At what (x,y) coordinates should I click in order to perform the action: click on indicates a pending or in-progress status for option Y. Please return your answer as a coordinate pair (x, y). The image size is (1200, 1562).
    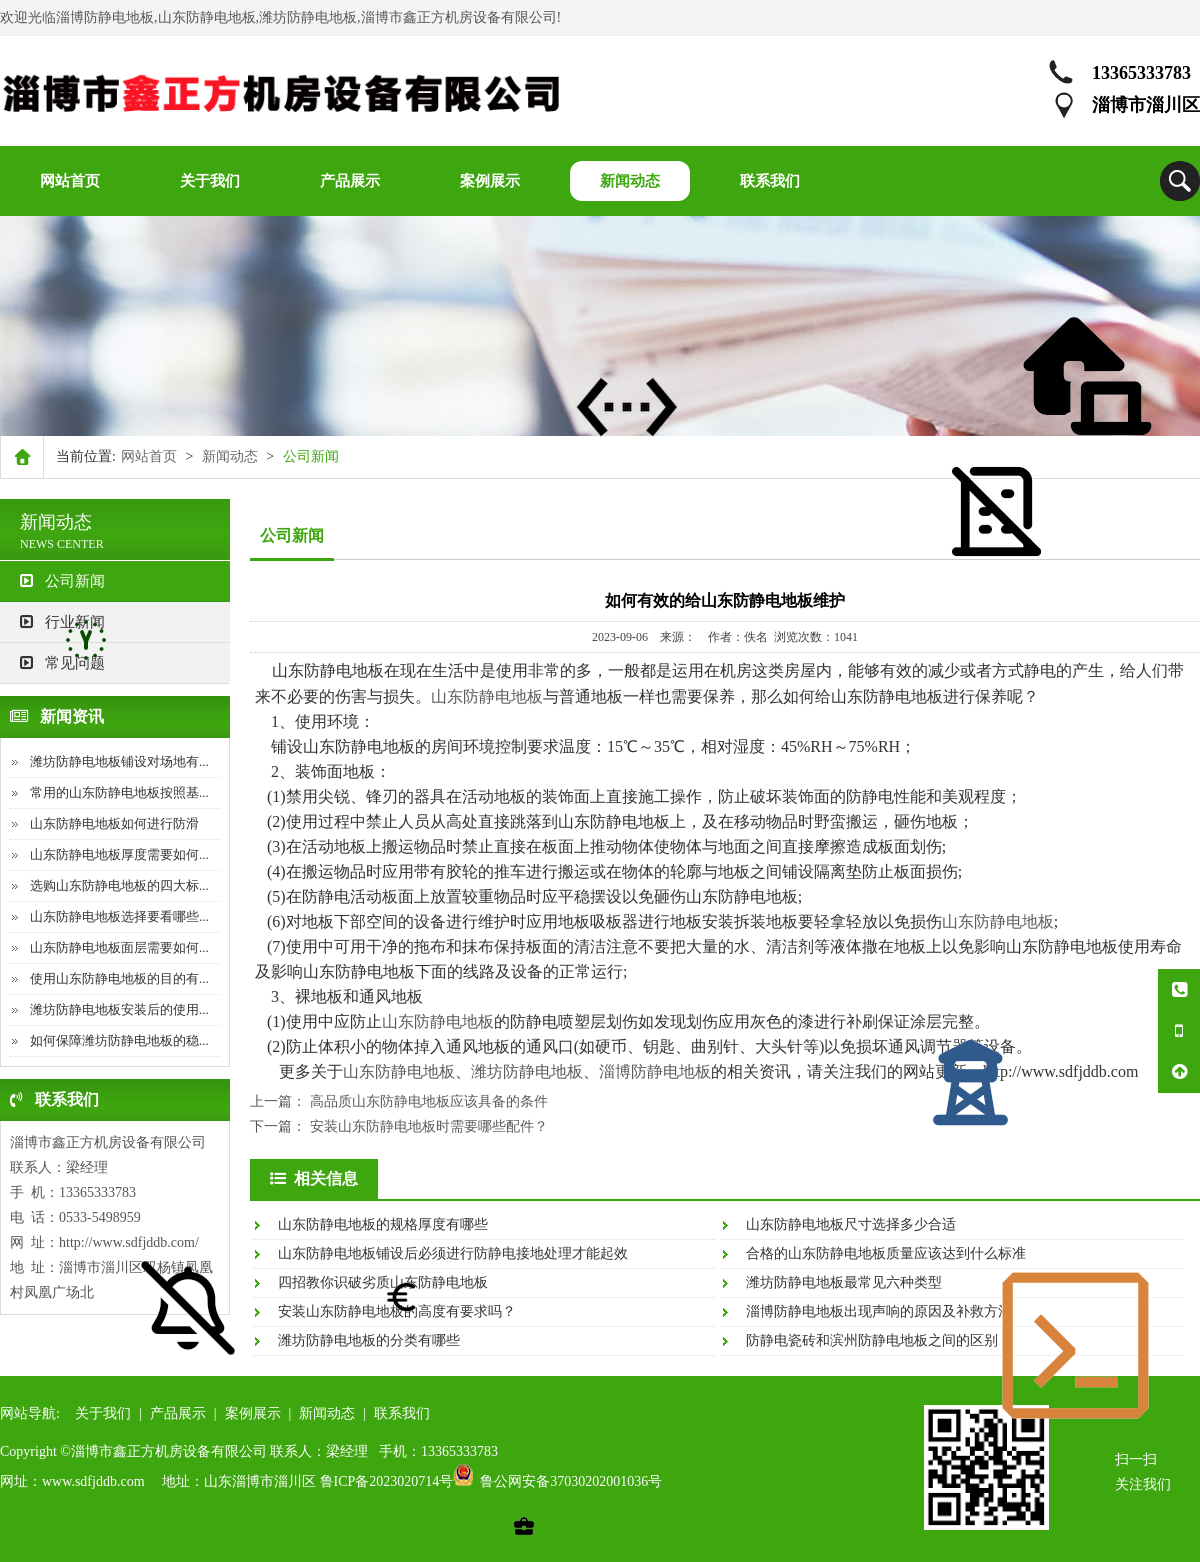
    Looking at the image, I should click on (86, 640).